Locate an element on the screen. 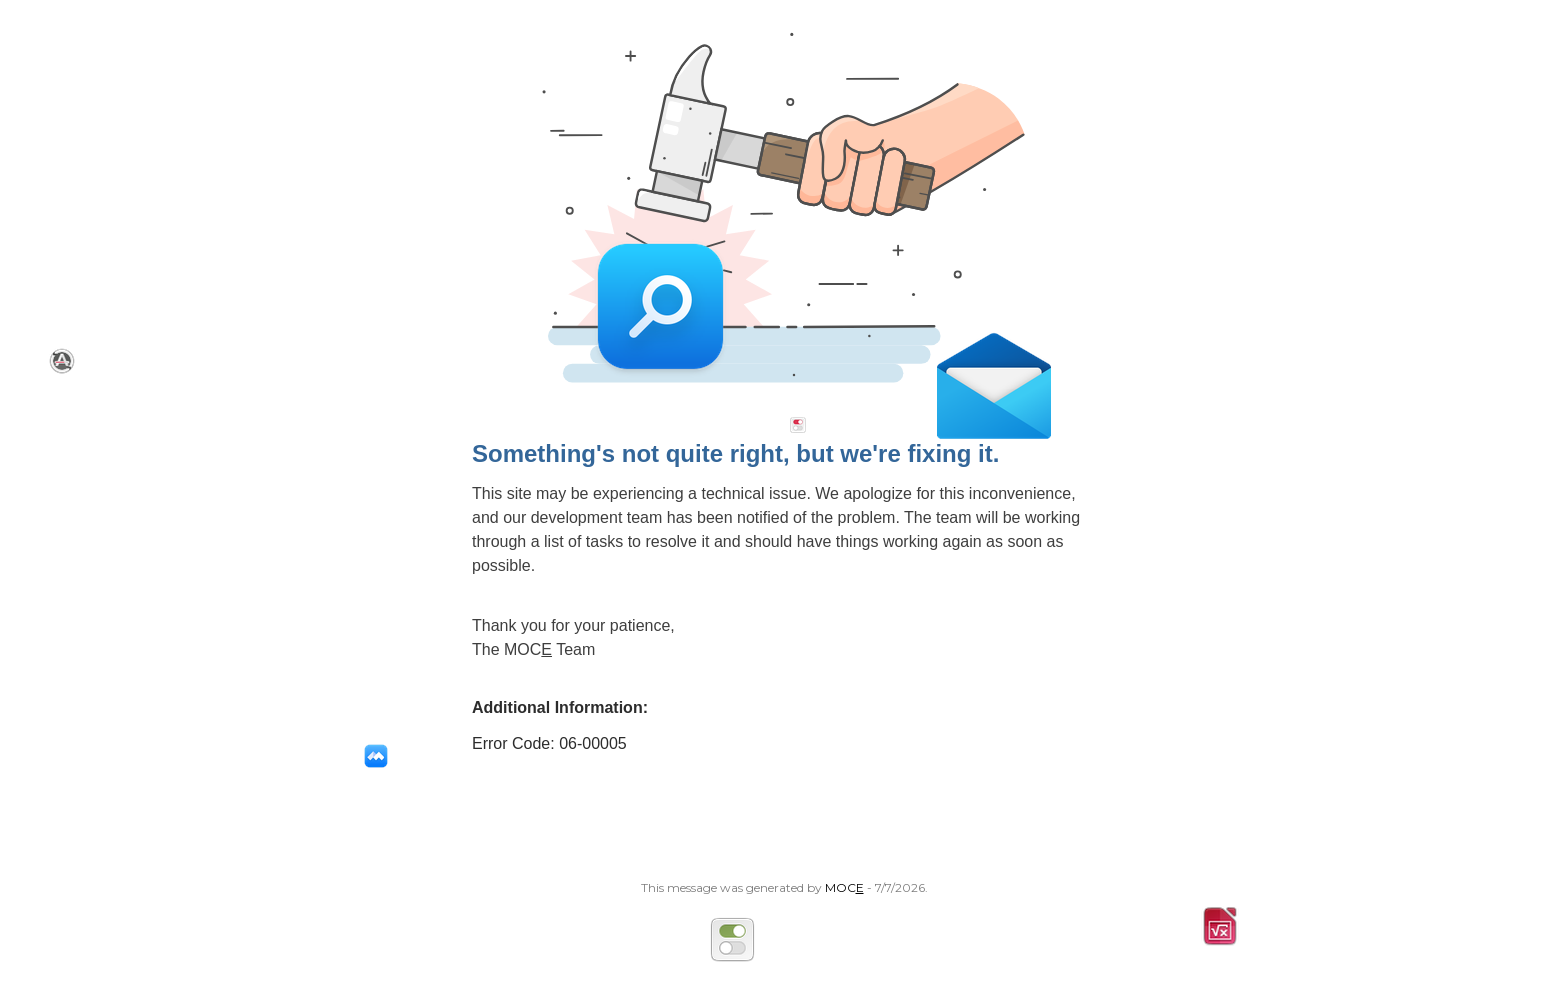 The height and width of the screenshot is (982, 1568). open the mail app is located at coordinates (994, 389).